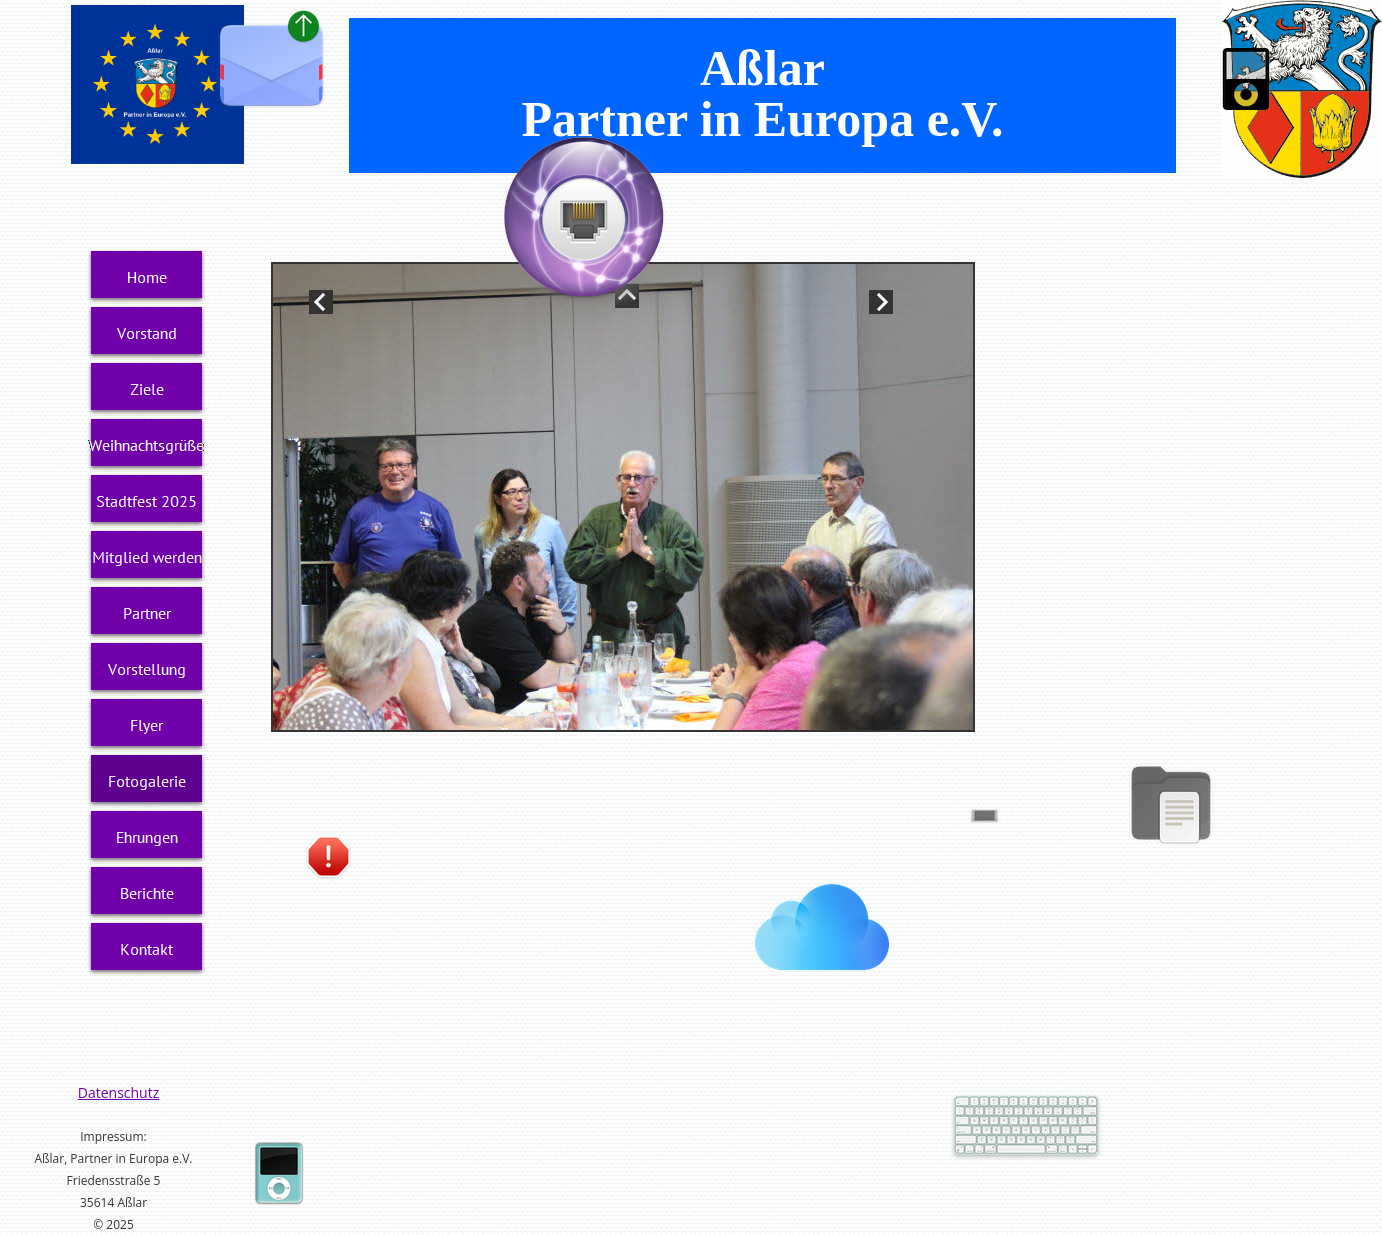  Describe the element at coordinates (279, 1159) in the screenshot. I see `iPod nano device connected` at that location.